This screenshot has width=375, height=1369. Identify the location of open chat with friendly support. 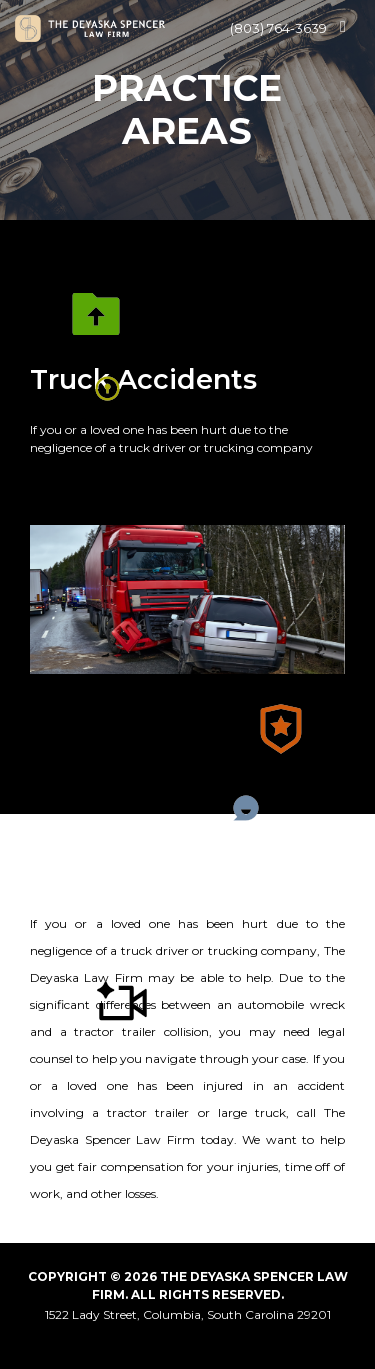
(246, 808).